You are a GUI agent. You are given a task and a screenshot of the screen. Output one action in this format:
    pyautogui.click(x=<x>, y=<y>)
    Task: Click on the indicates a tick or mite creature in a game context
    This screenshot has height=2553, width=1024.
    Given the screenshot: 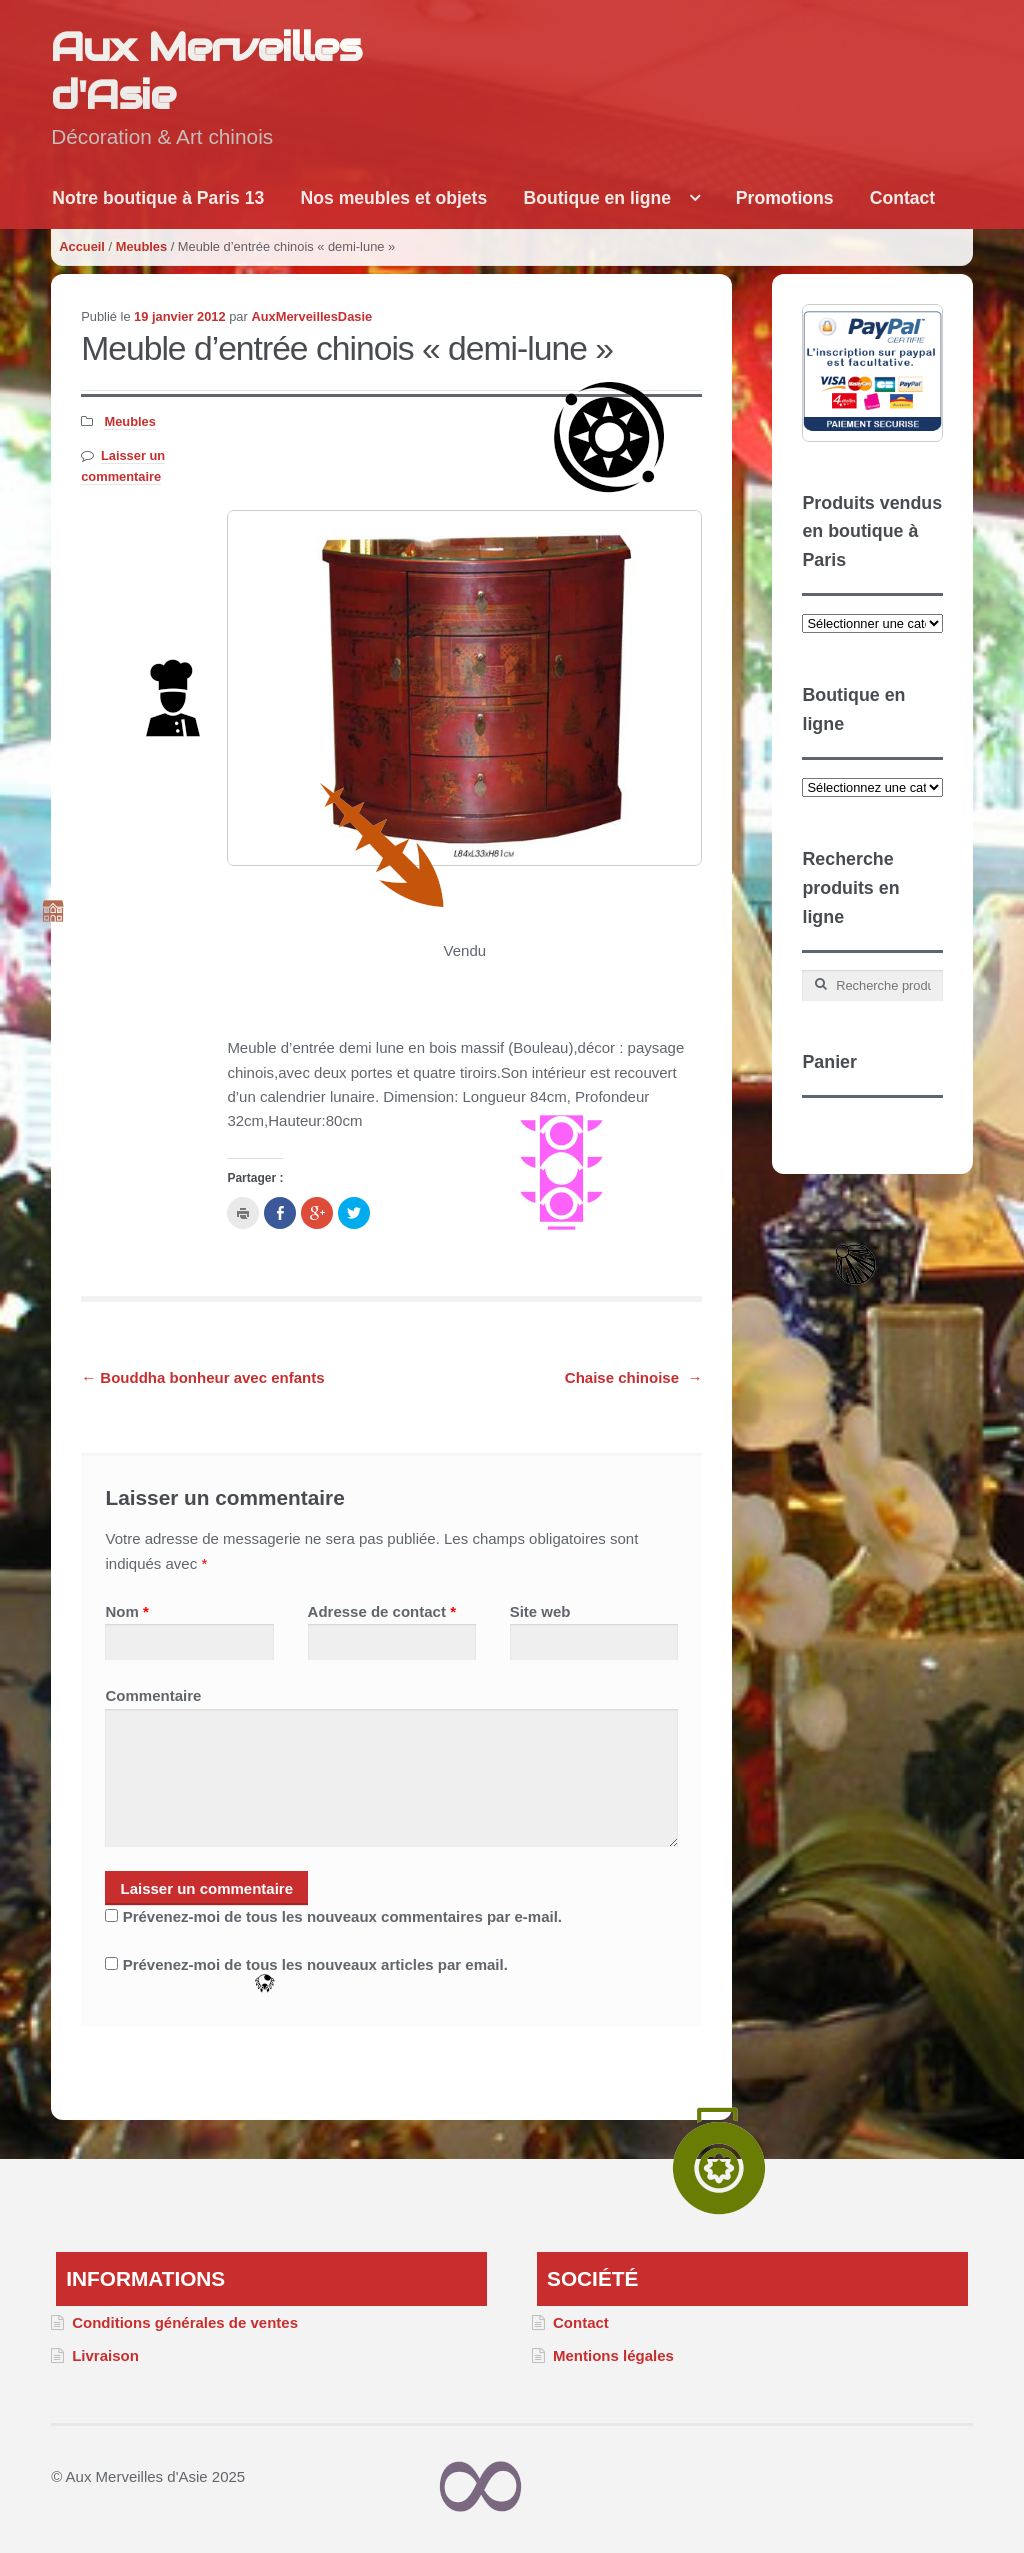 What is the action you would take?
    pyautogui.click(x=264, y=1983)
    